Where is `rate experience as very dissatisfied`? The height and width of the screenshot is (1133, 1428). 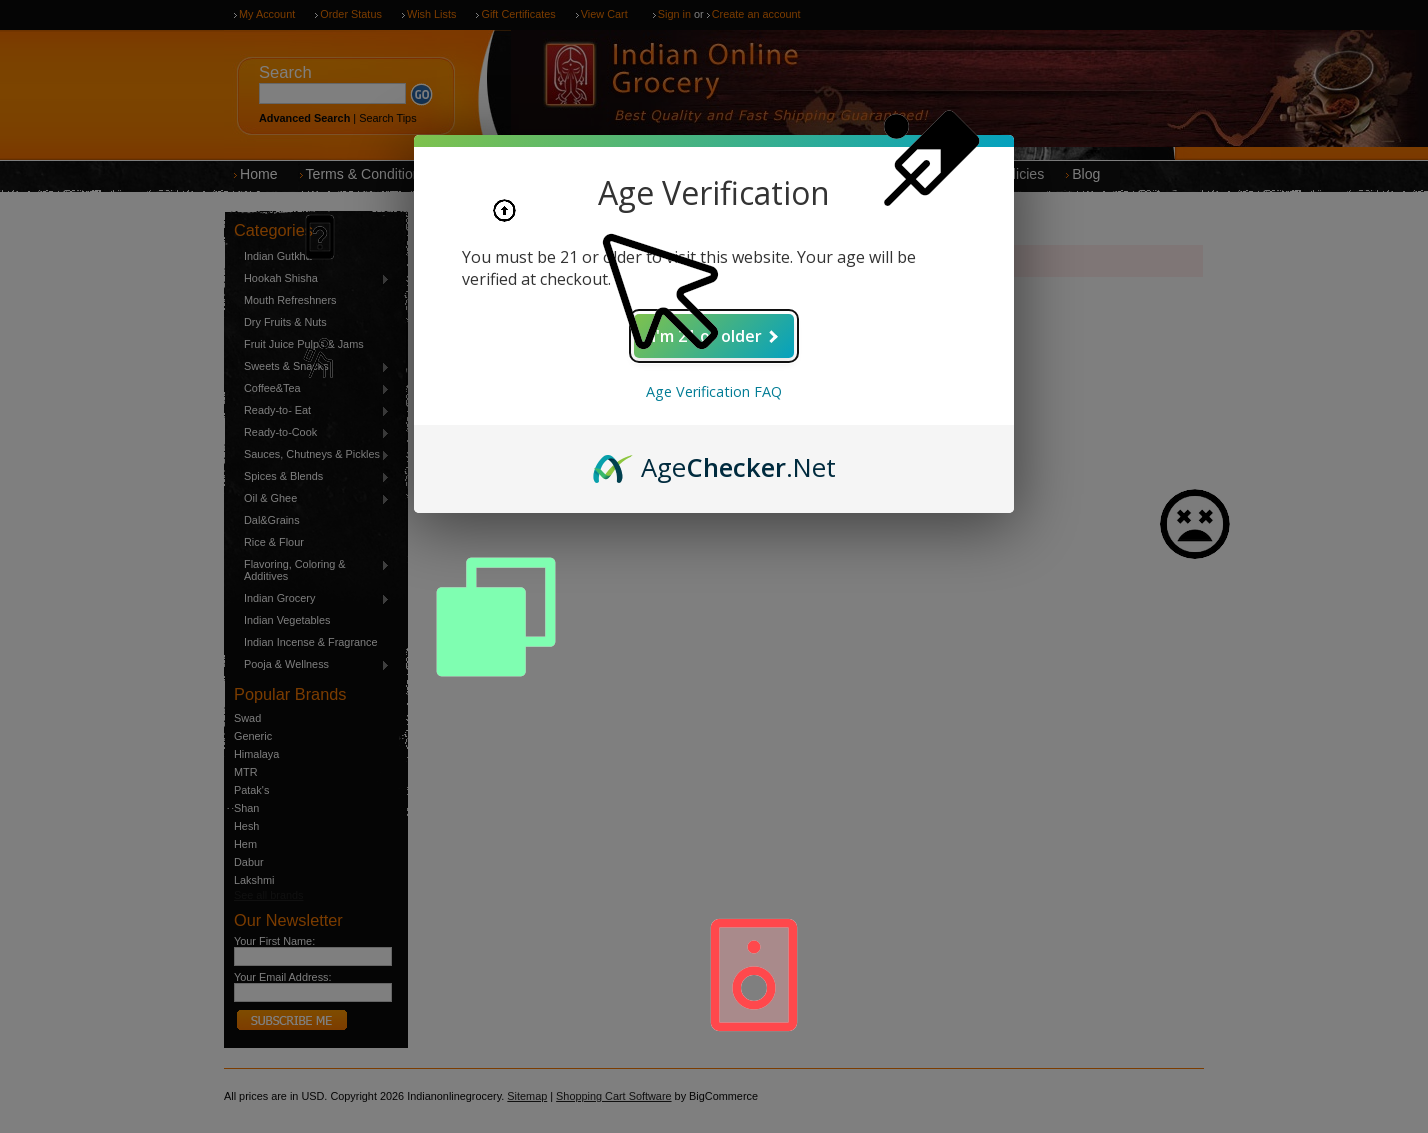 rate experience as very dissatisfied is located at coordinates (1195, 524).